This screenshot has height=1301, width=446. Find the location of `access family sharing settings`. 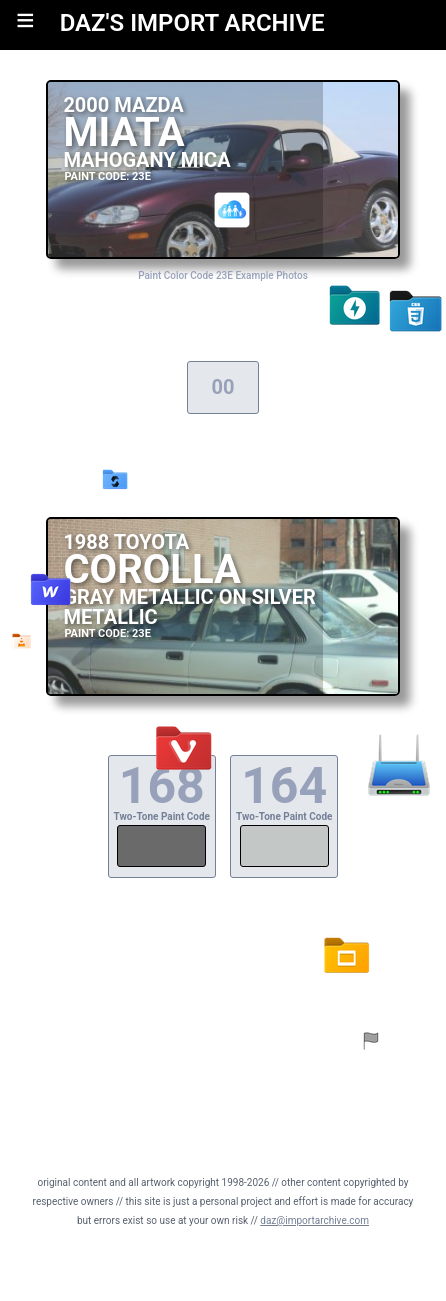

access family sharing settings is located at coordinates (232, 210).